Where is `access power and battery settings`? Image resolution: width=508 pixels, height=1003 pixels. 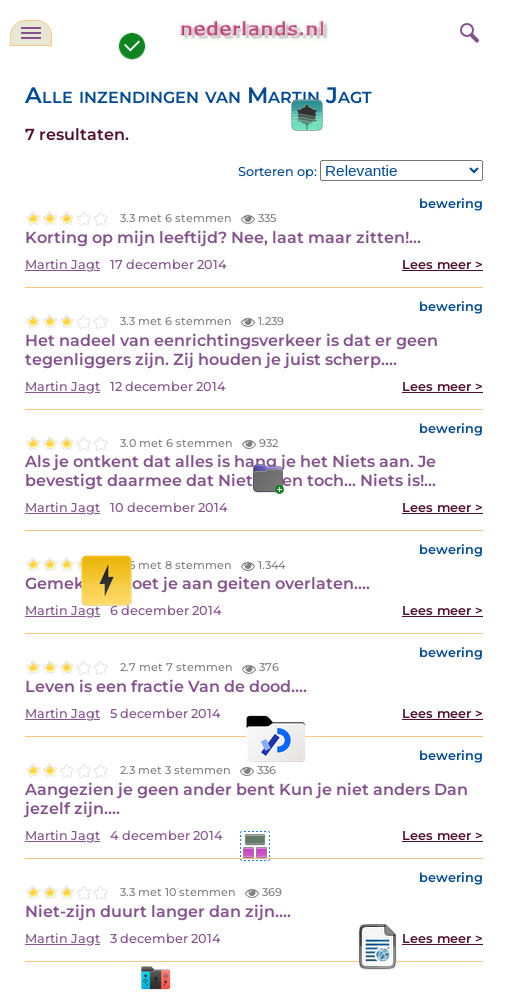
access power and battery settings is located at coordinates (106, 580).